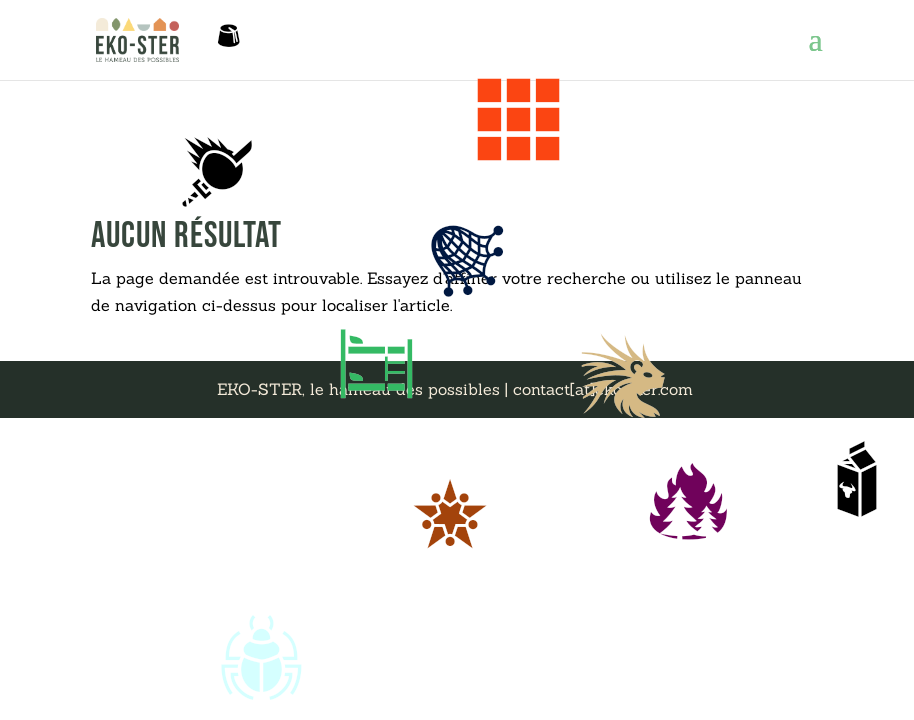 The image size is (914, 720). I want to click on collect a rare treasure or artifact, so click(261, 658).